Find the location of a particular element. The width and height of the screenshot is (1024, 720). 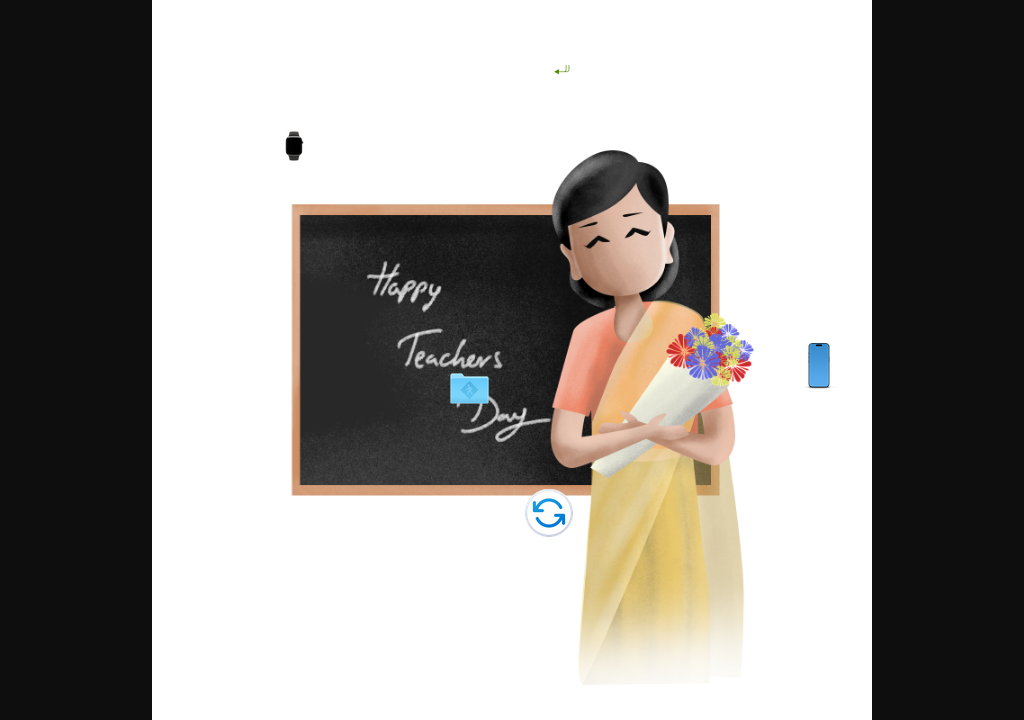

access the public folder for shared files is located at coordinates (469, 388).